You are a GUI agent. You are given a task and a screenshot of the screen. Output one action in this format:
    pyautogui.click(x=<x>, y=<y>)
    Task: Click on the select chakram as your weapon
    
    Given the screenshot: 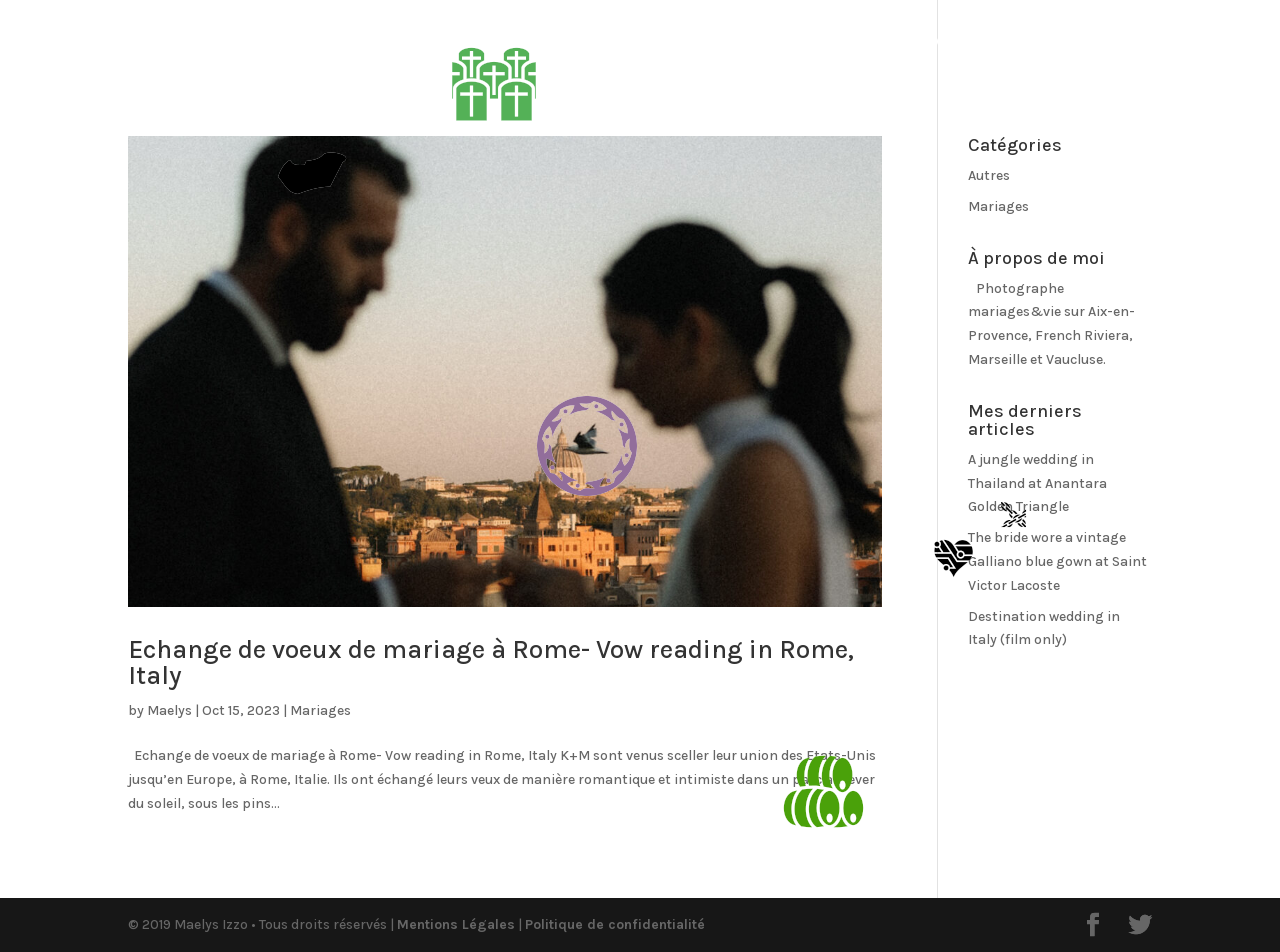 What is the action you would take?
    pyautogui.click(x=587, y=446)
    